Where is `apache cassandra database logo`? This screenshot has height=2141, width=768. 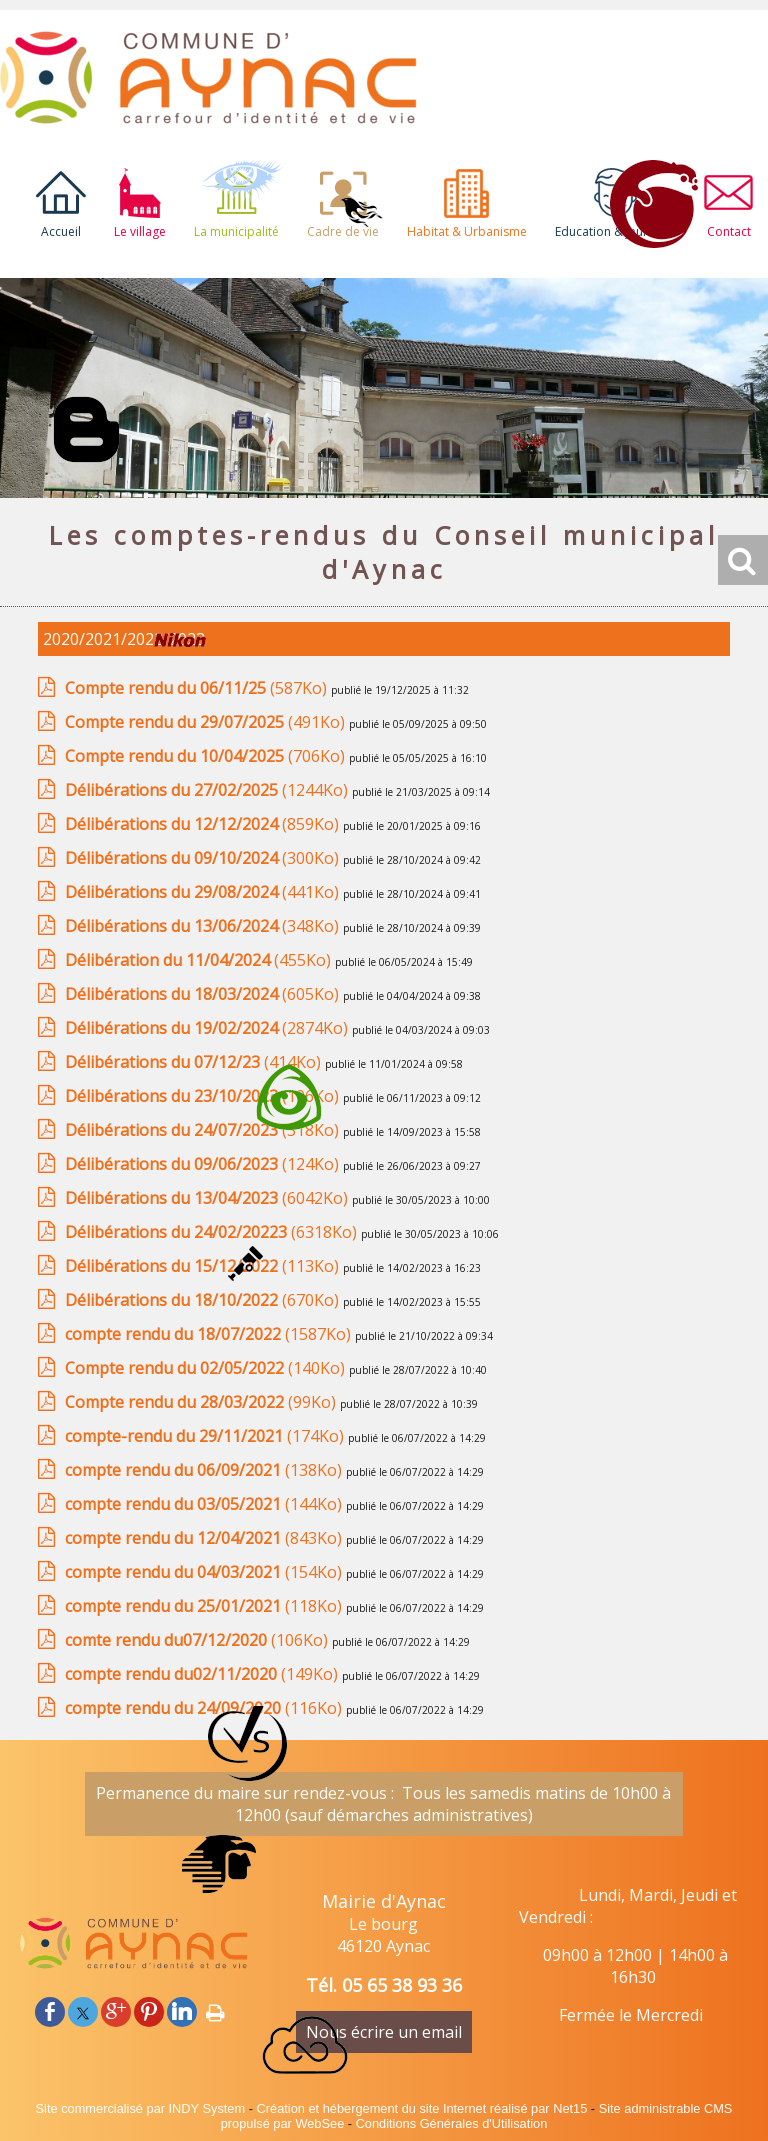 apache cassandra database logo is located at coordinates (242, 180).